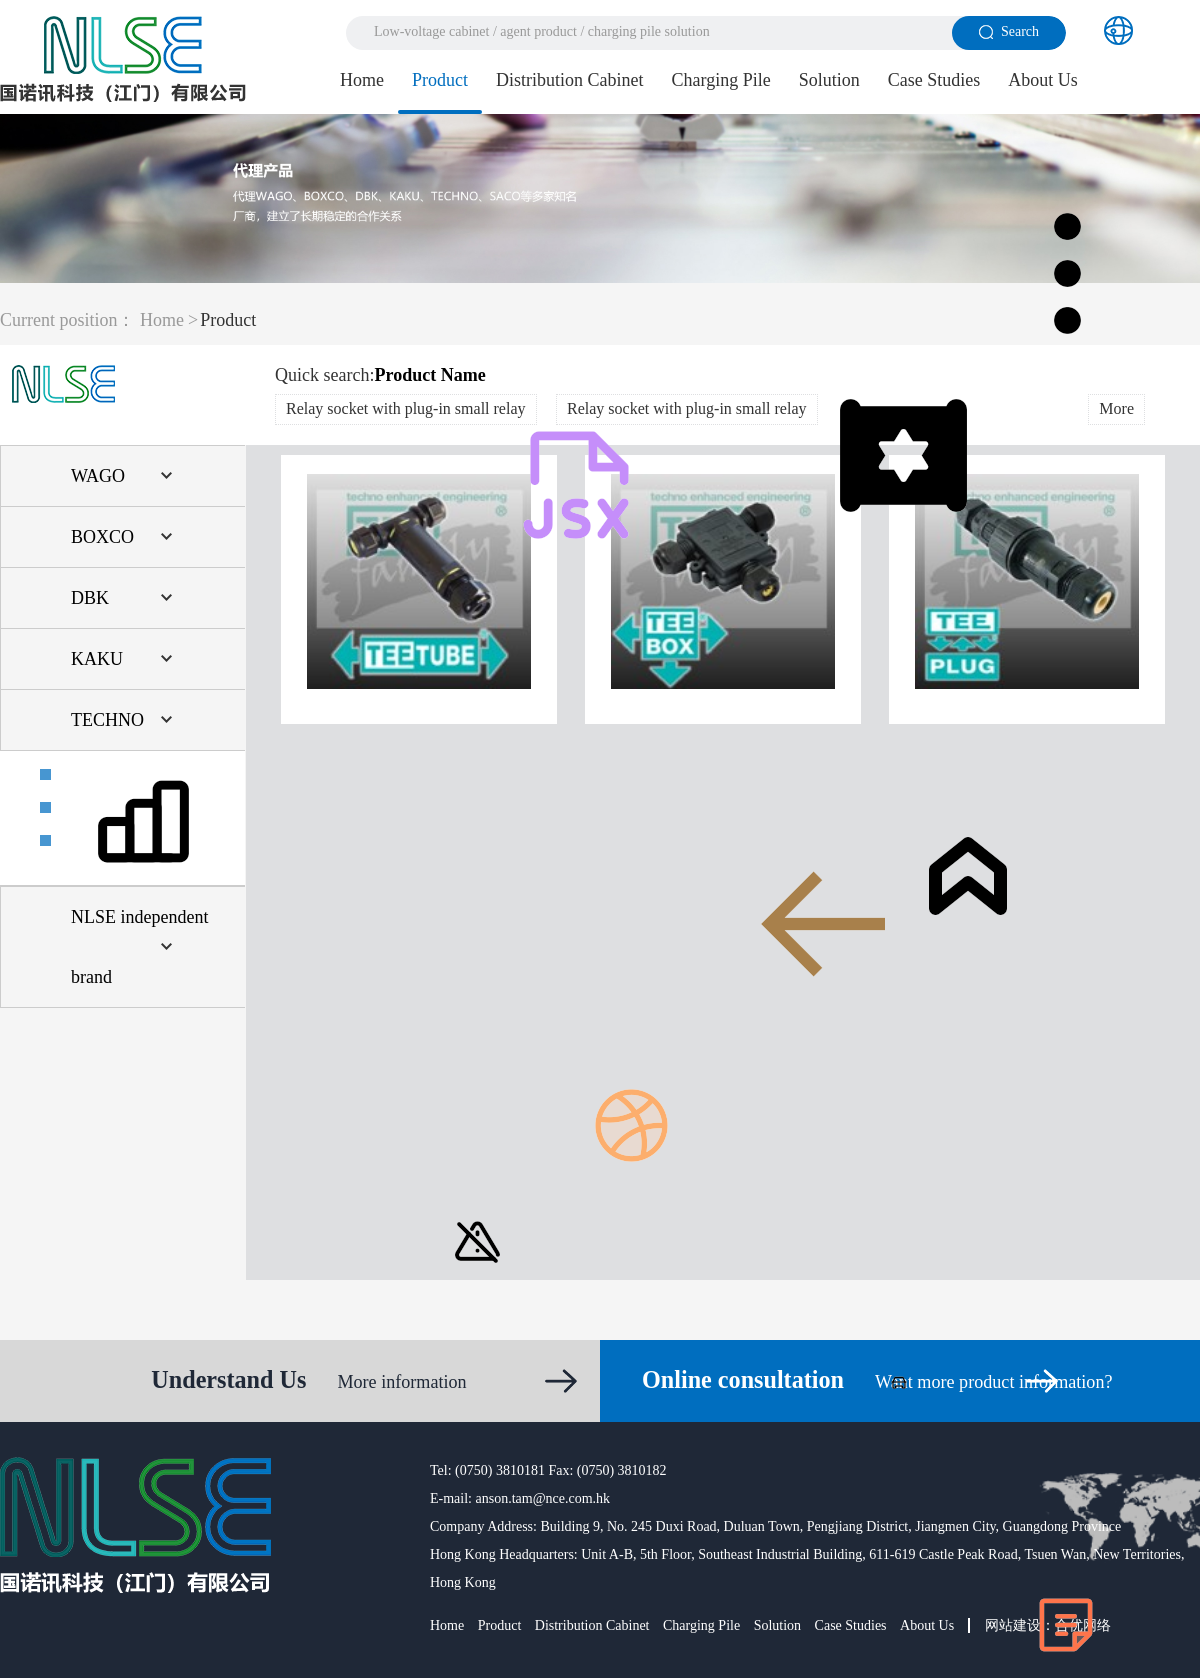 This screenshot has height=1678, width=1200. What do you see at coordinates (903, 455) in the screenshot?
I see `access jewish religious texts or torah content` at bounding box center [903, 455].